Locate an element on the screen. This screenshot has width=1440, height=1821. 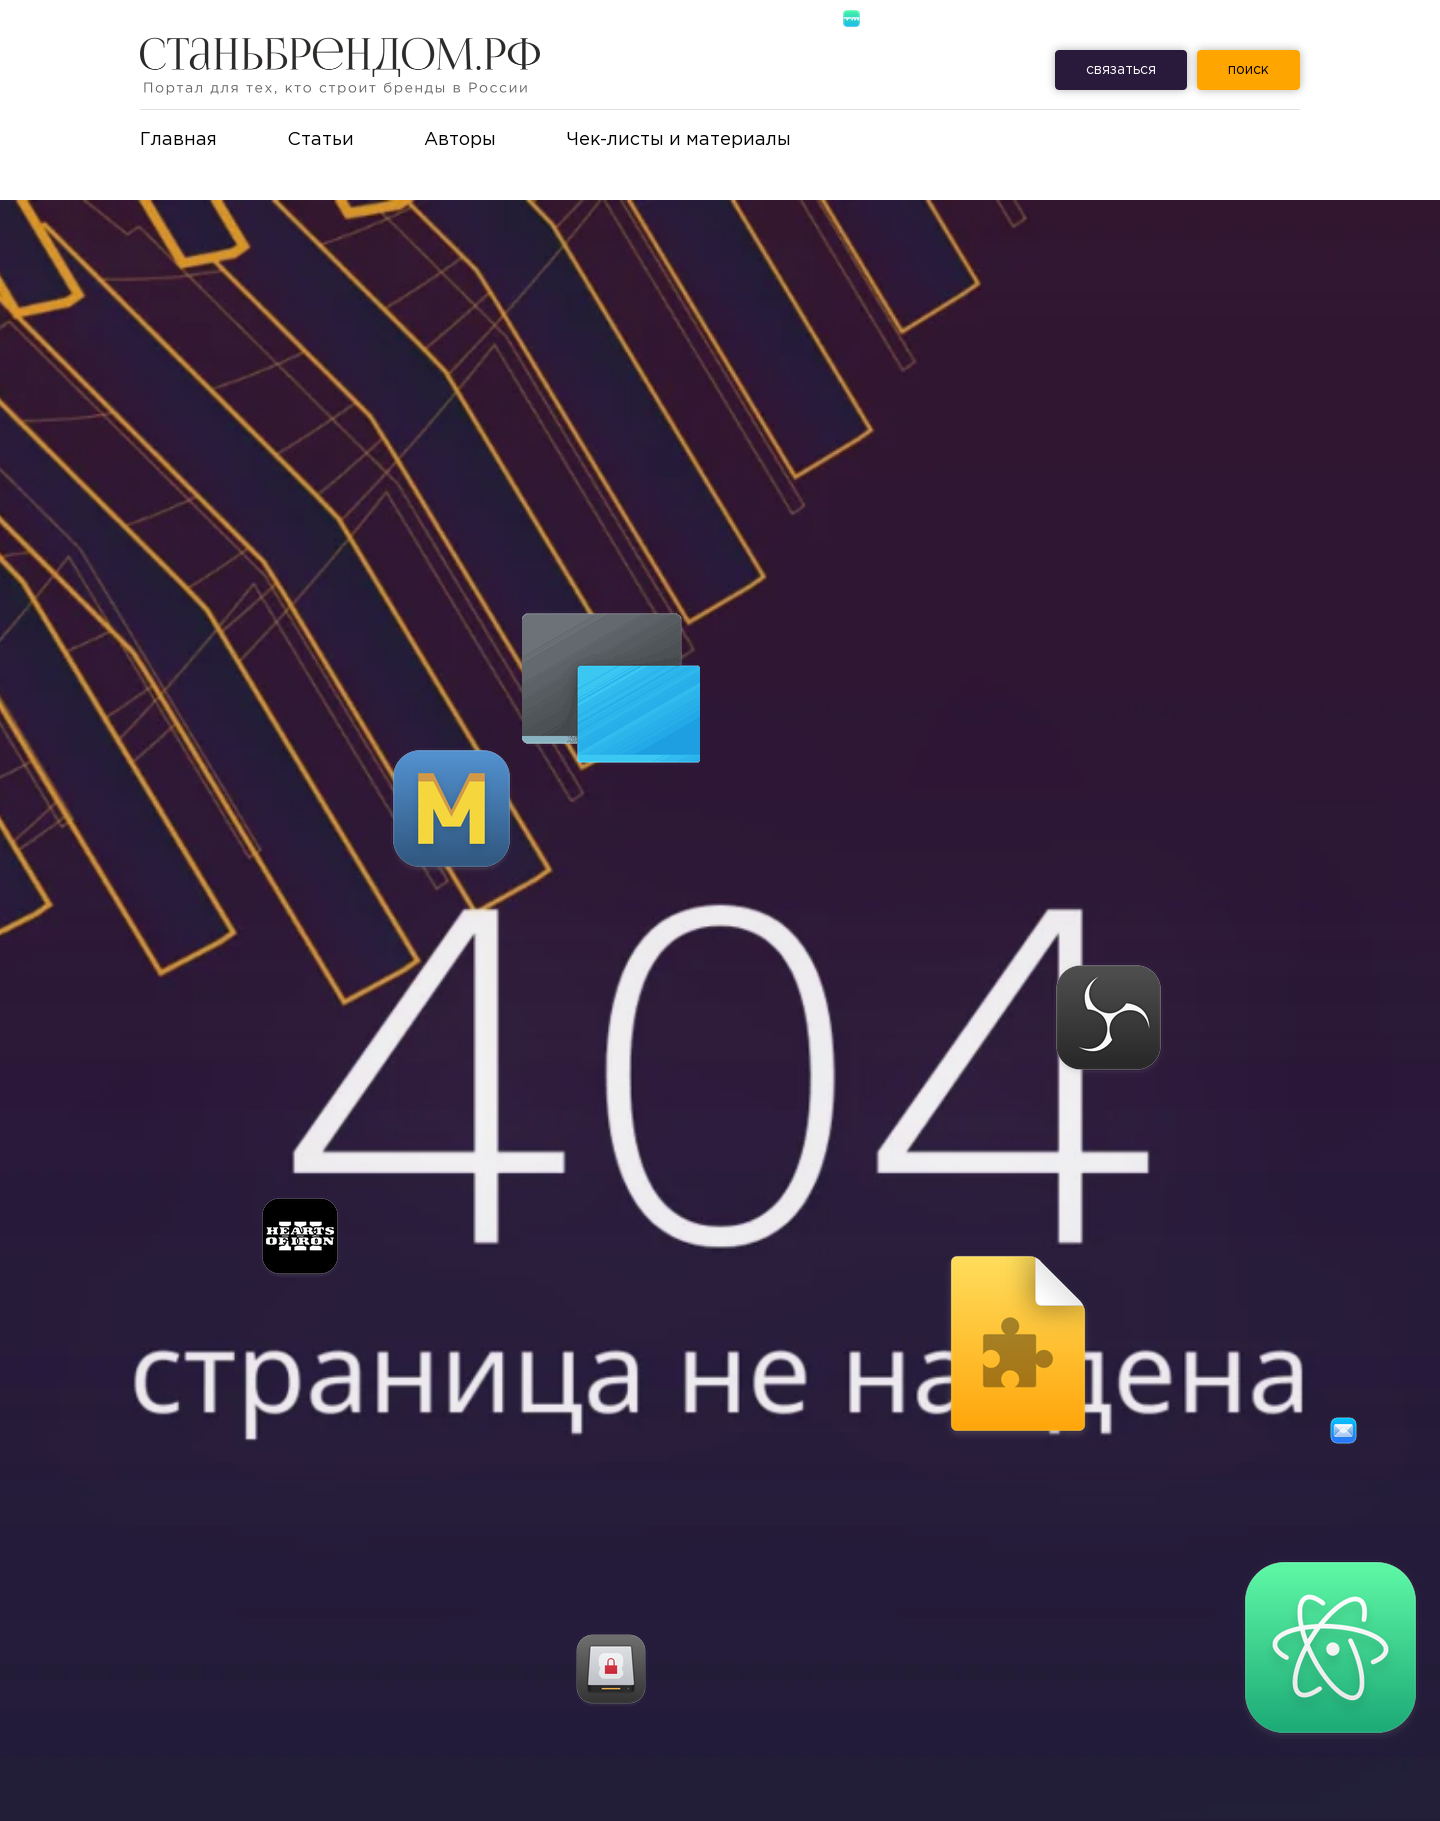
open Atom text editor is located at coordinates (1330, 1647).